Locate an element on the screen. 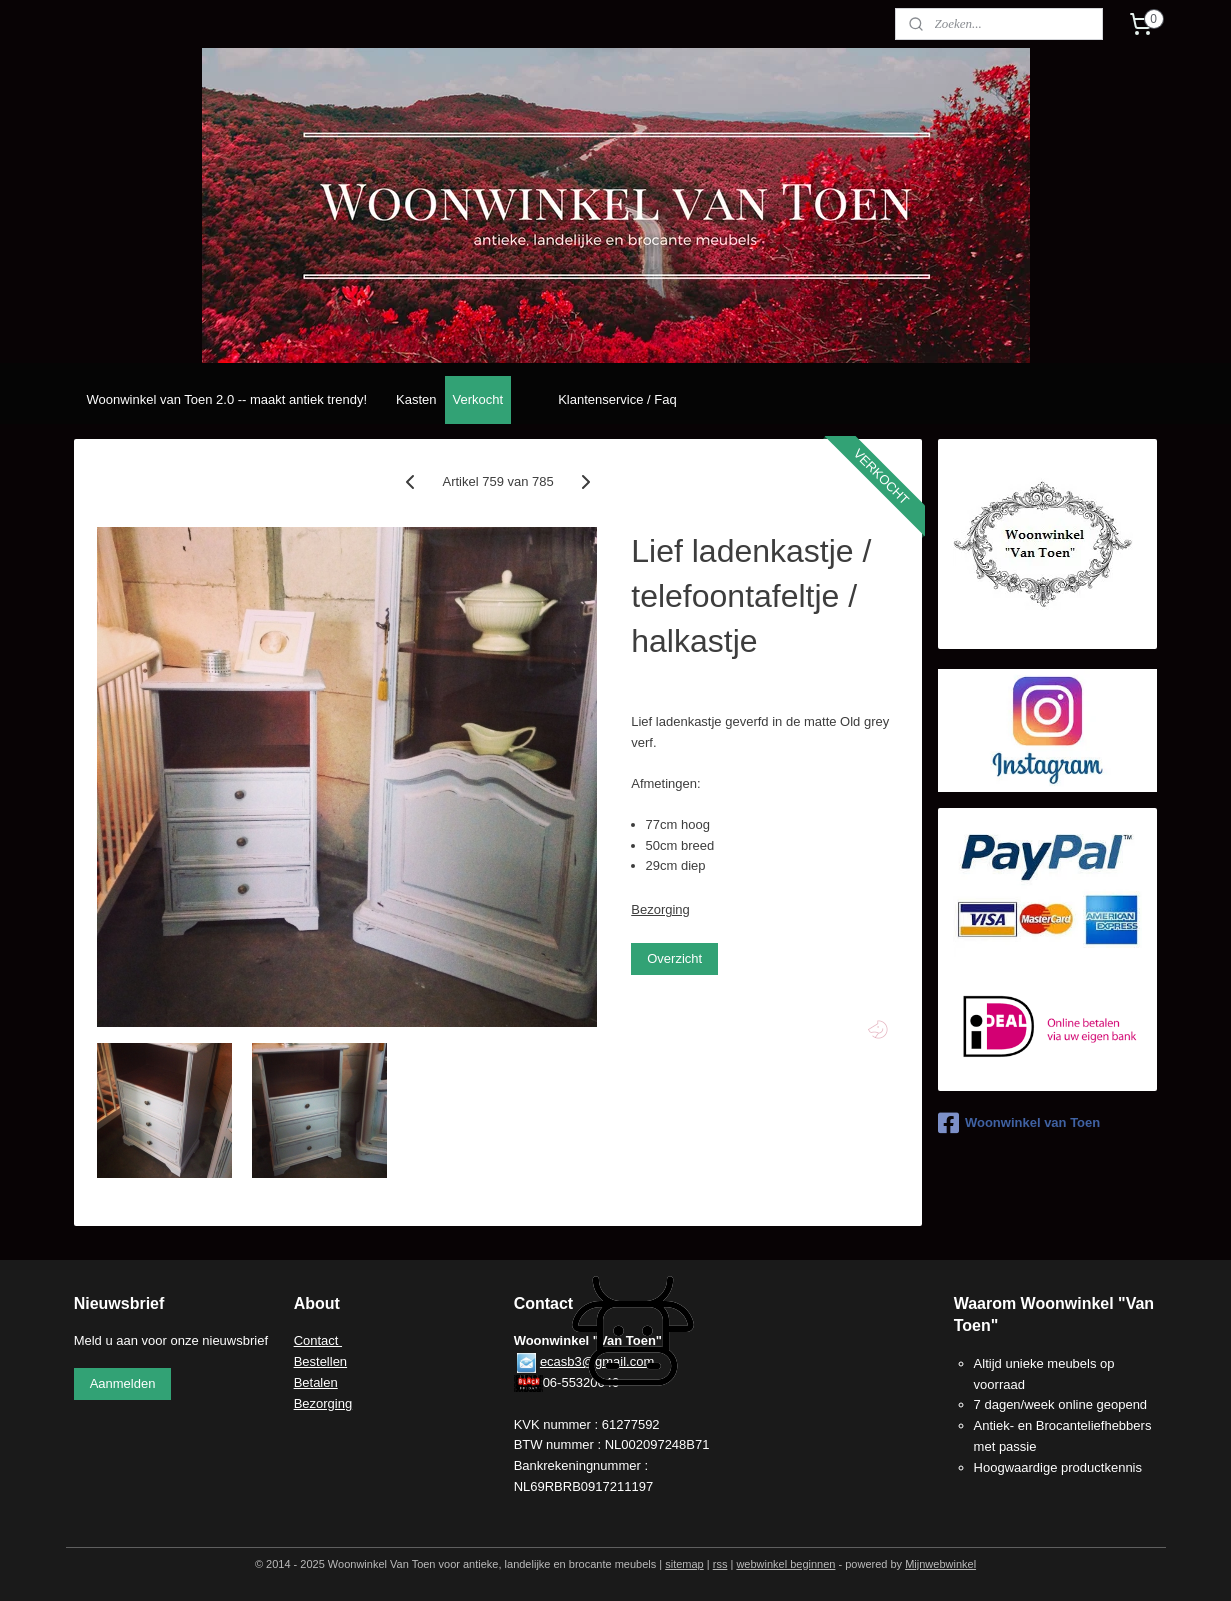  access farm or agriculture features is located at coordinates (633, 1333).